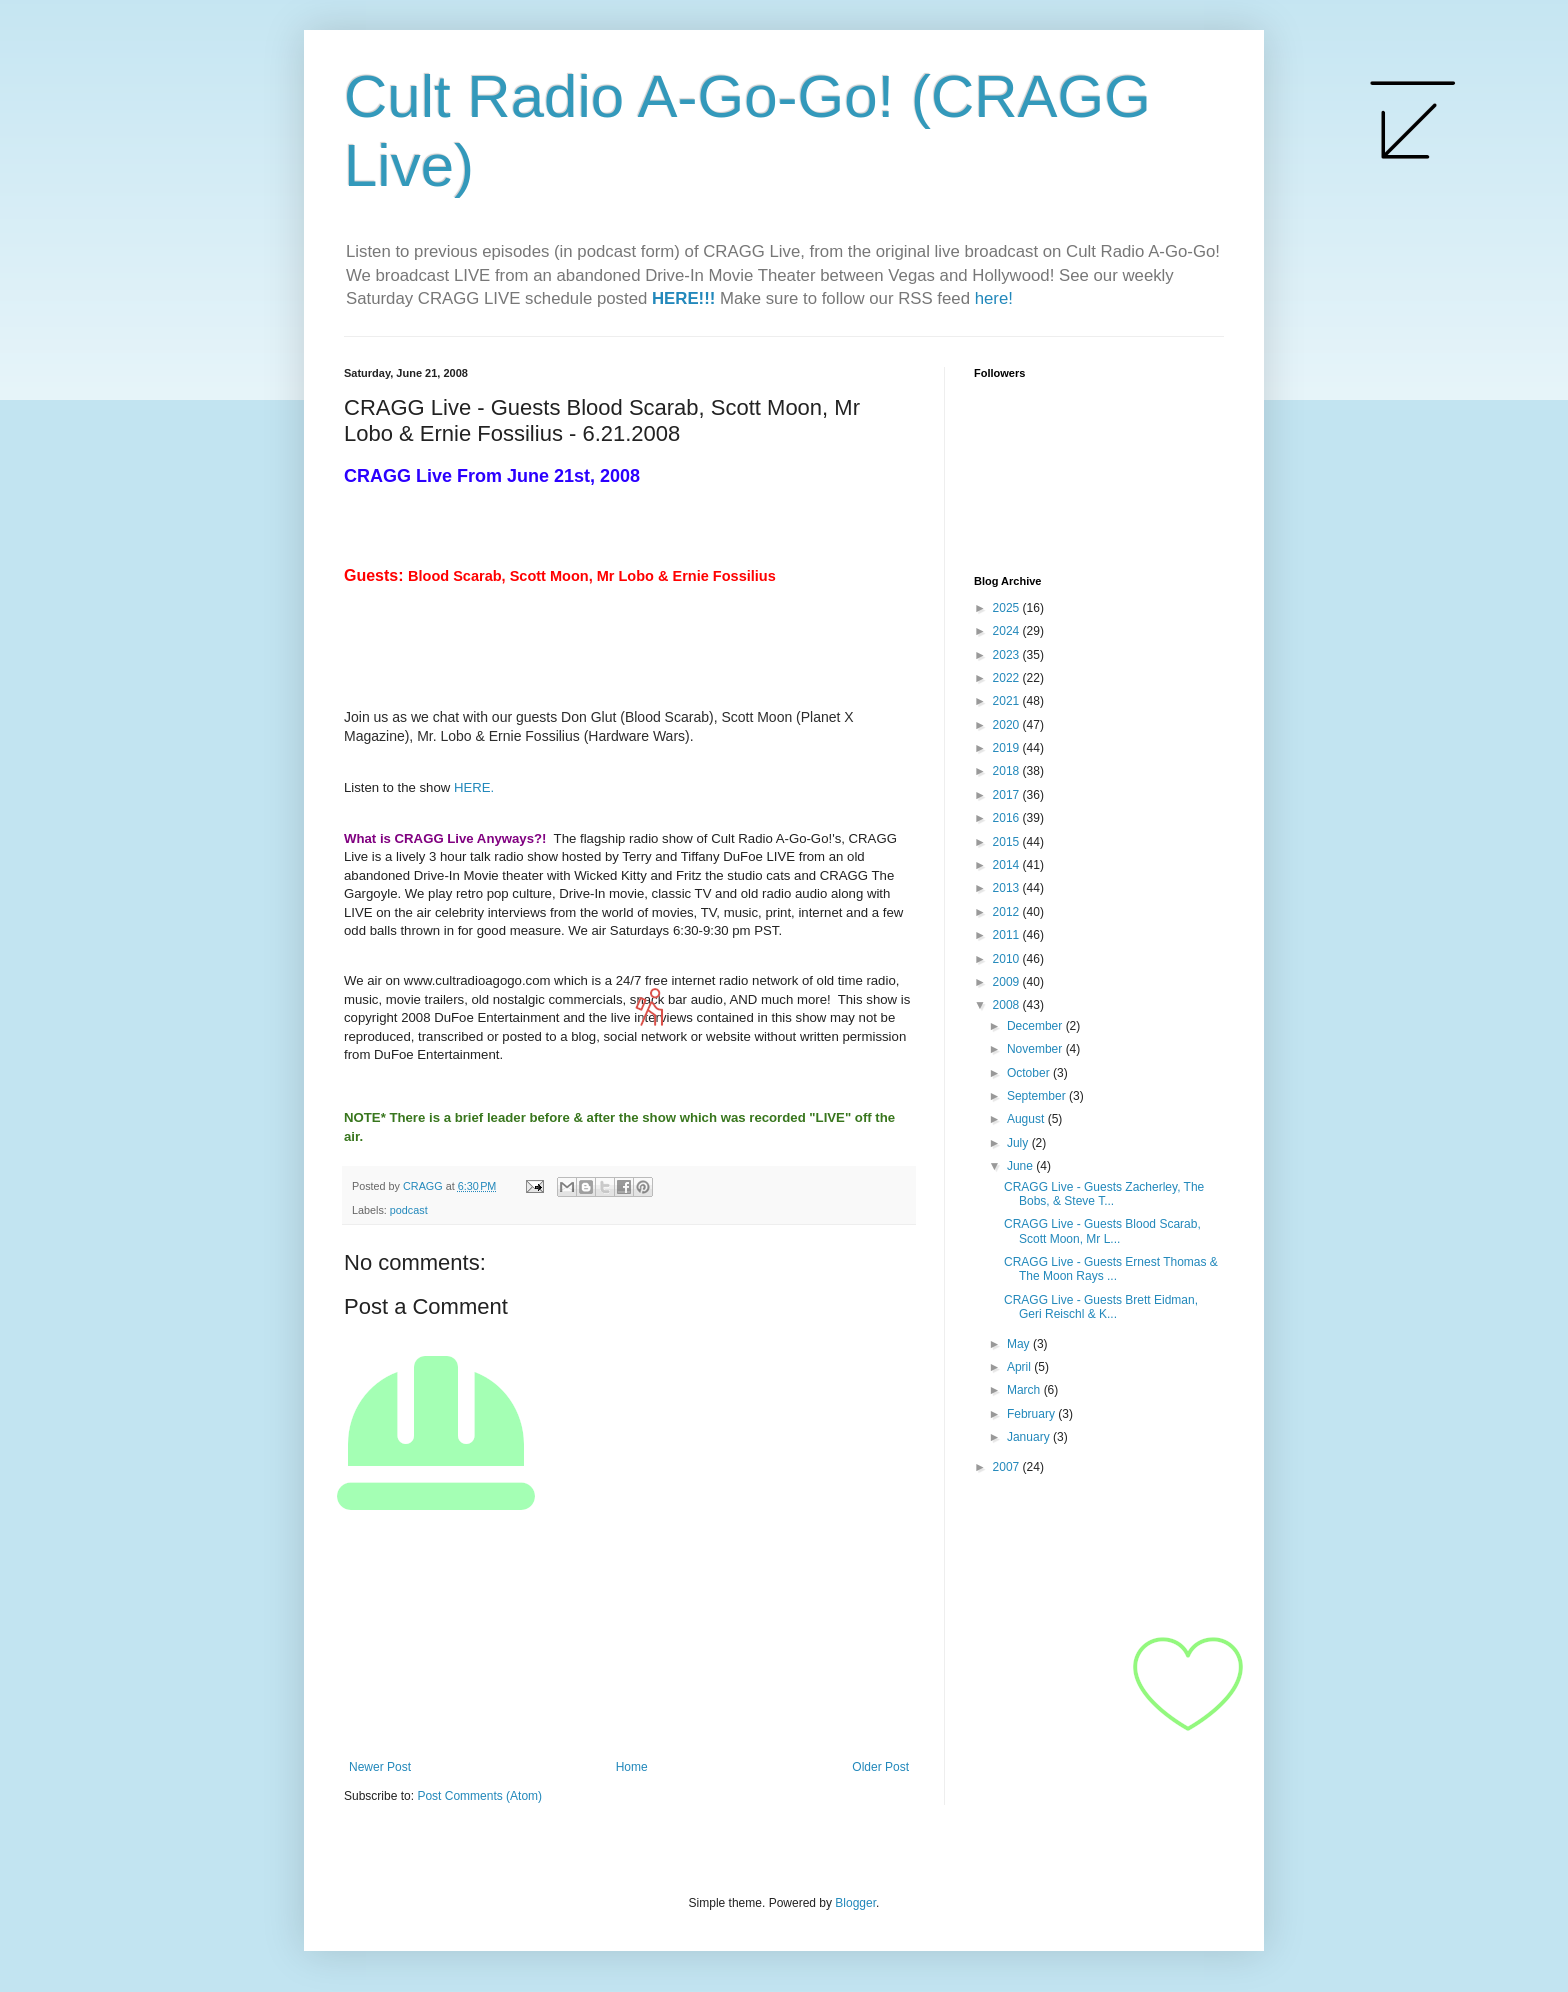  What do you see at coordinates (651, 1007) in the screenshot?
I see `access hiking trails or outdoor activities` at bounding box center [651, 1007].